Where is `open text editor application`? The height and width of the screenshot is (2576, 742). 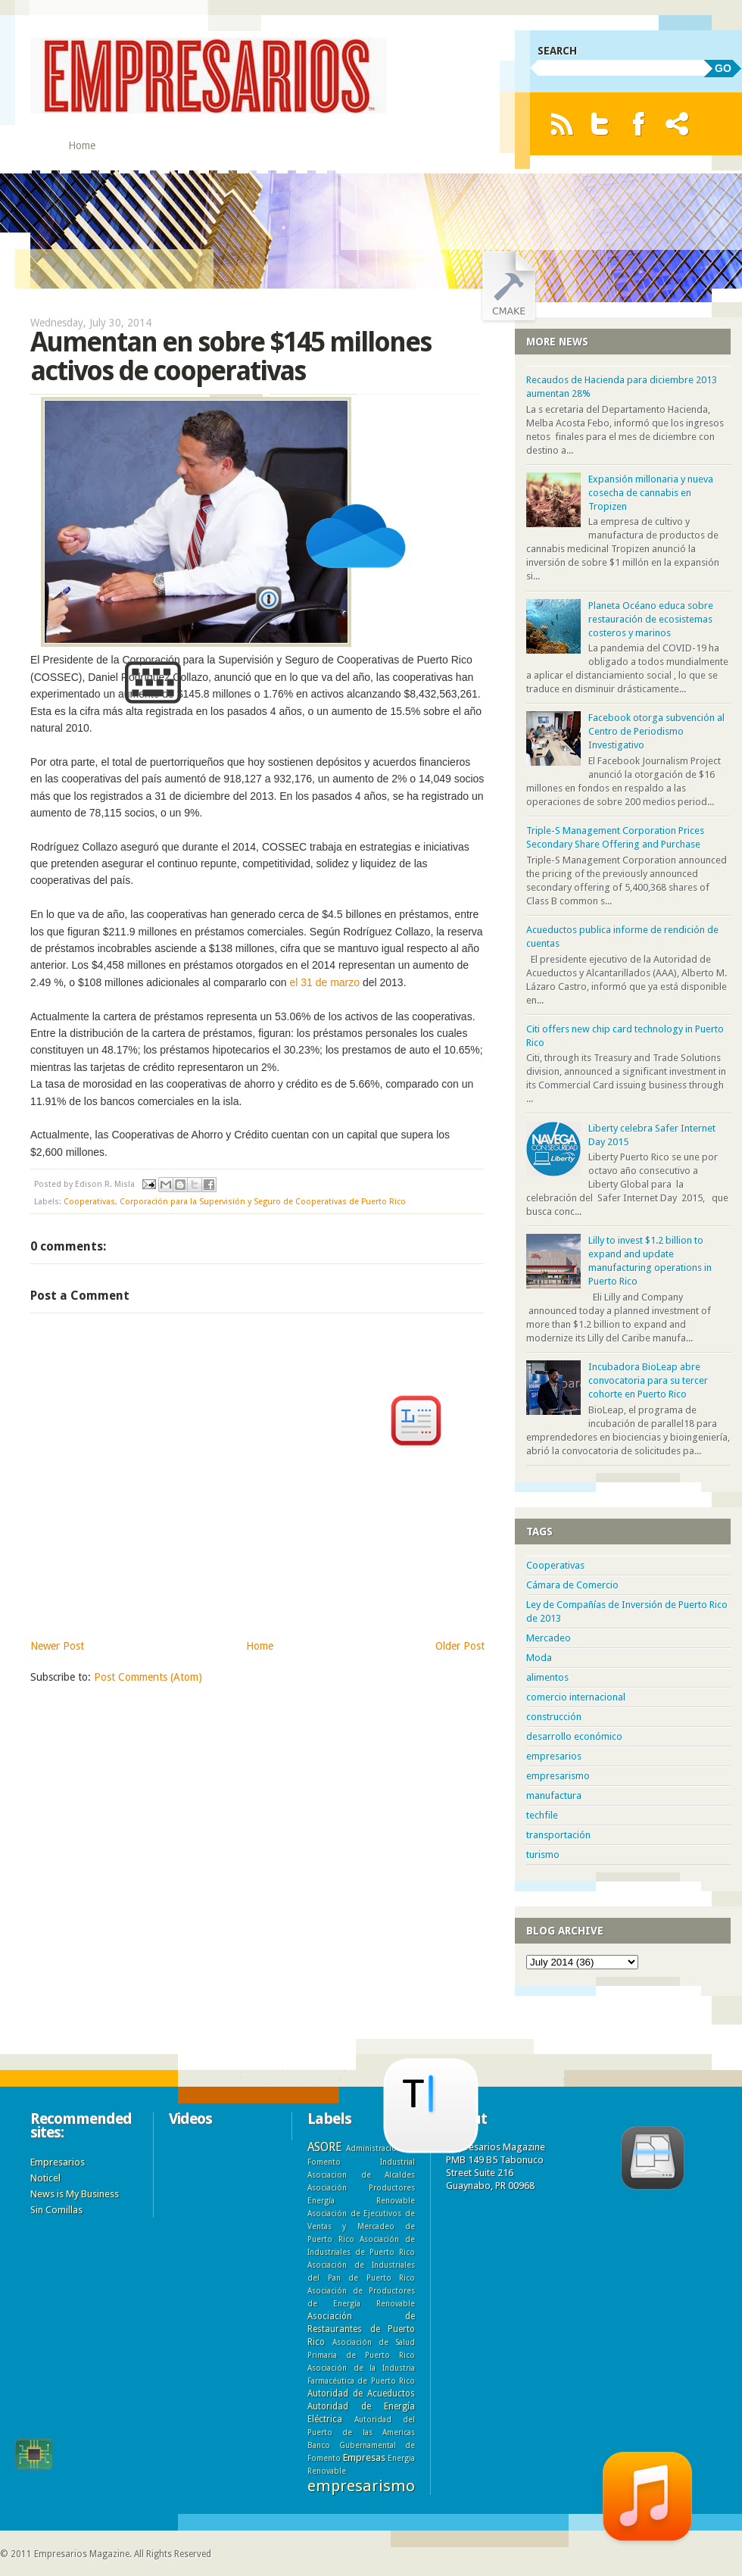
open text editor application is located at coordinates (431, 2106).